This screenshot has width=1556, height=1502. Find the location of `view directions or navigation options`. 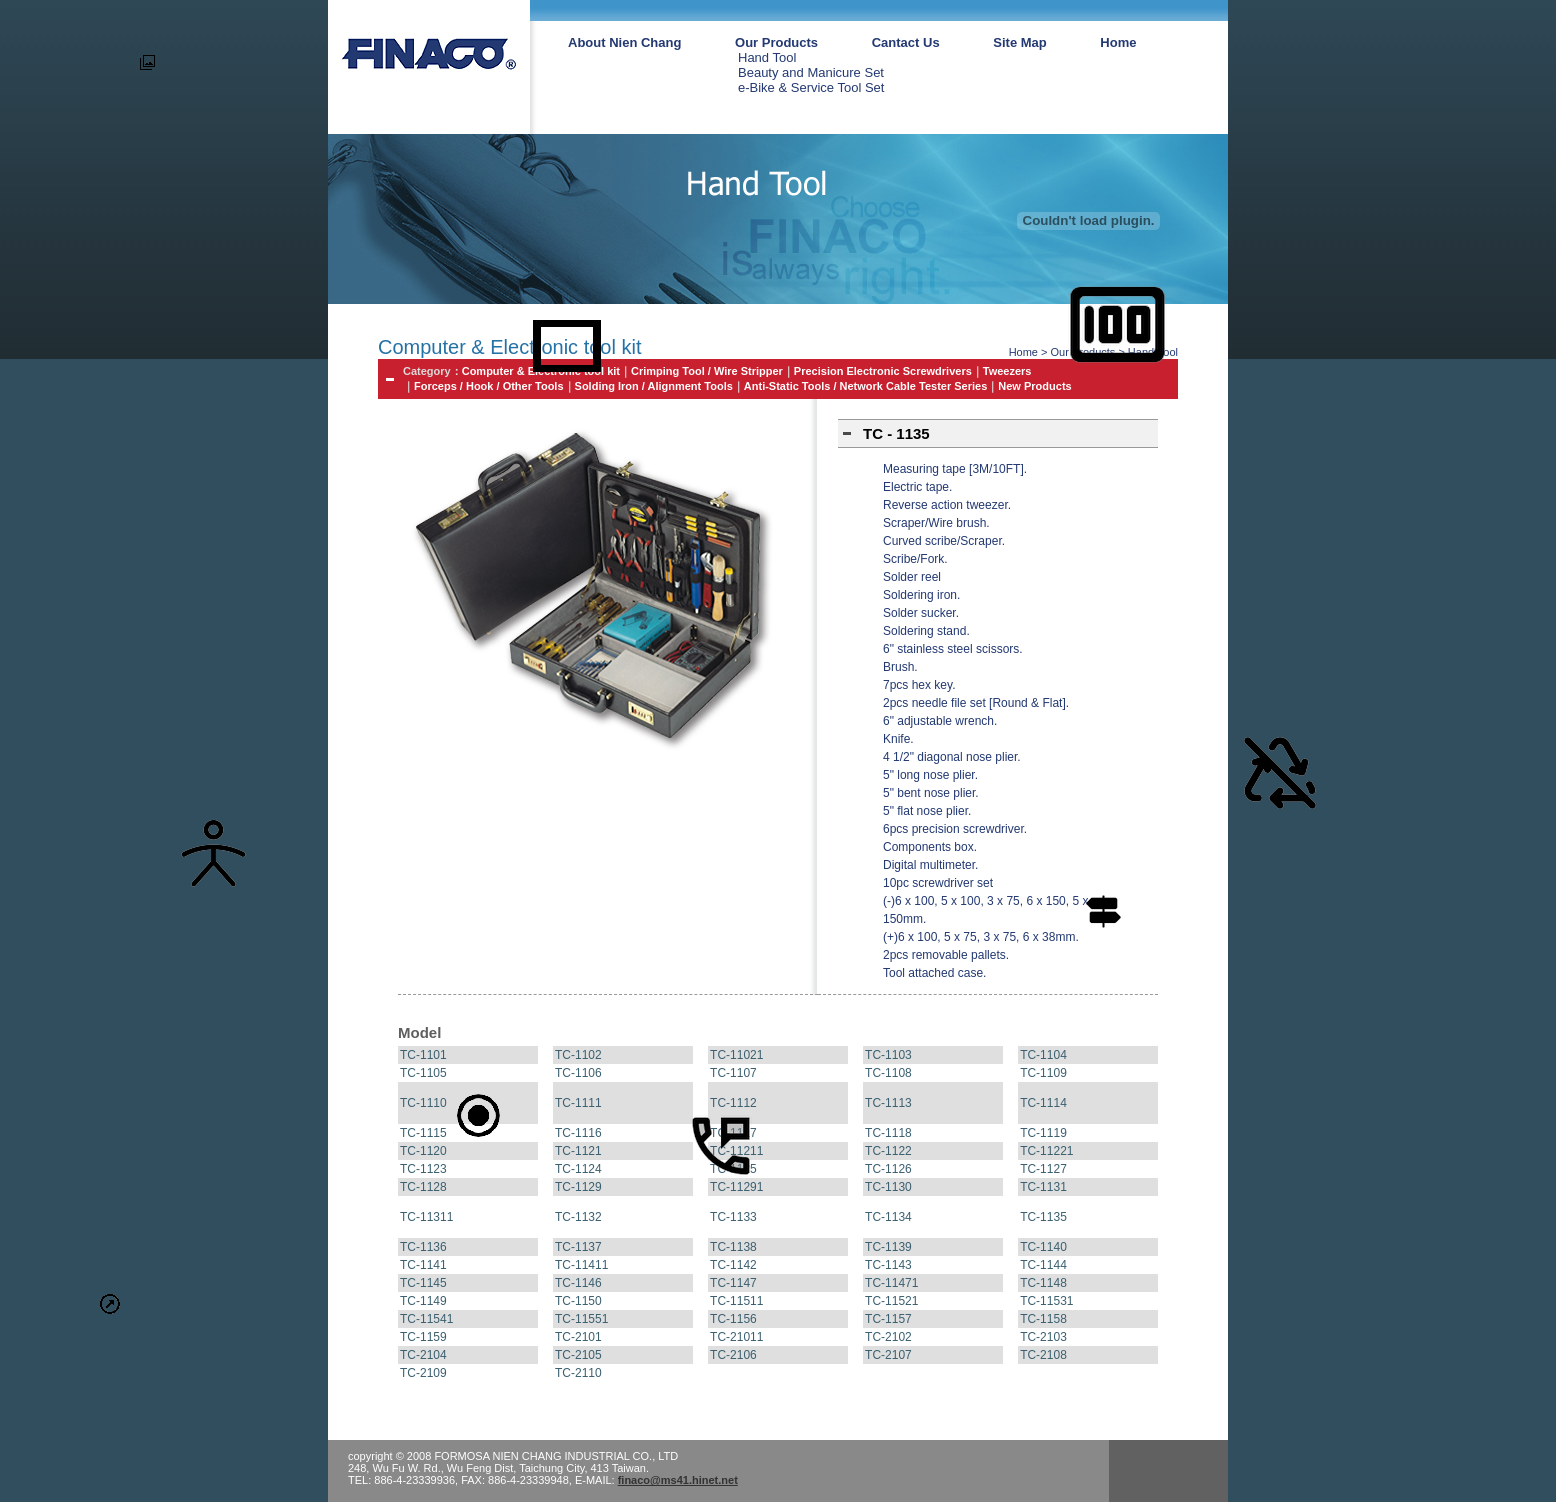

view directions or navigation options is located at coordinates (1103, 911).